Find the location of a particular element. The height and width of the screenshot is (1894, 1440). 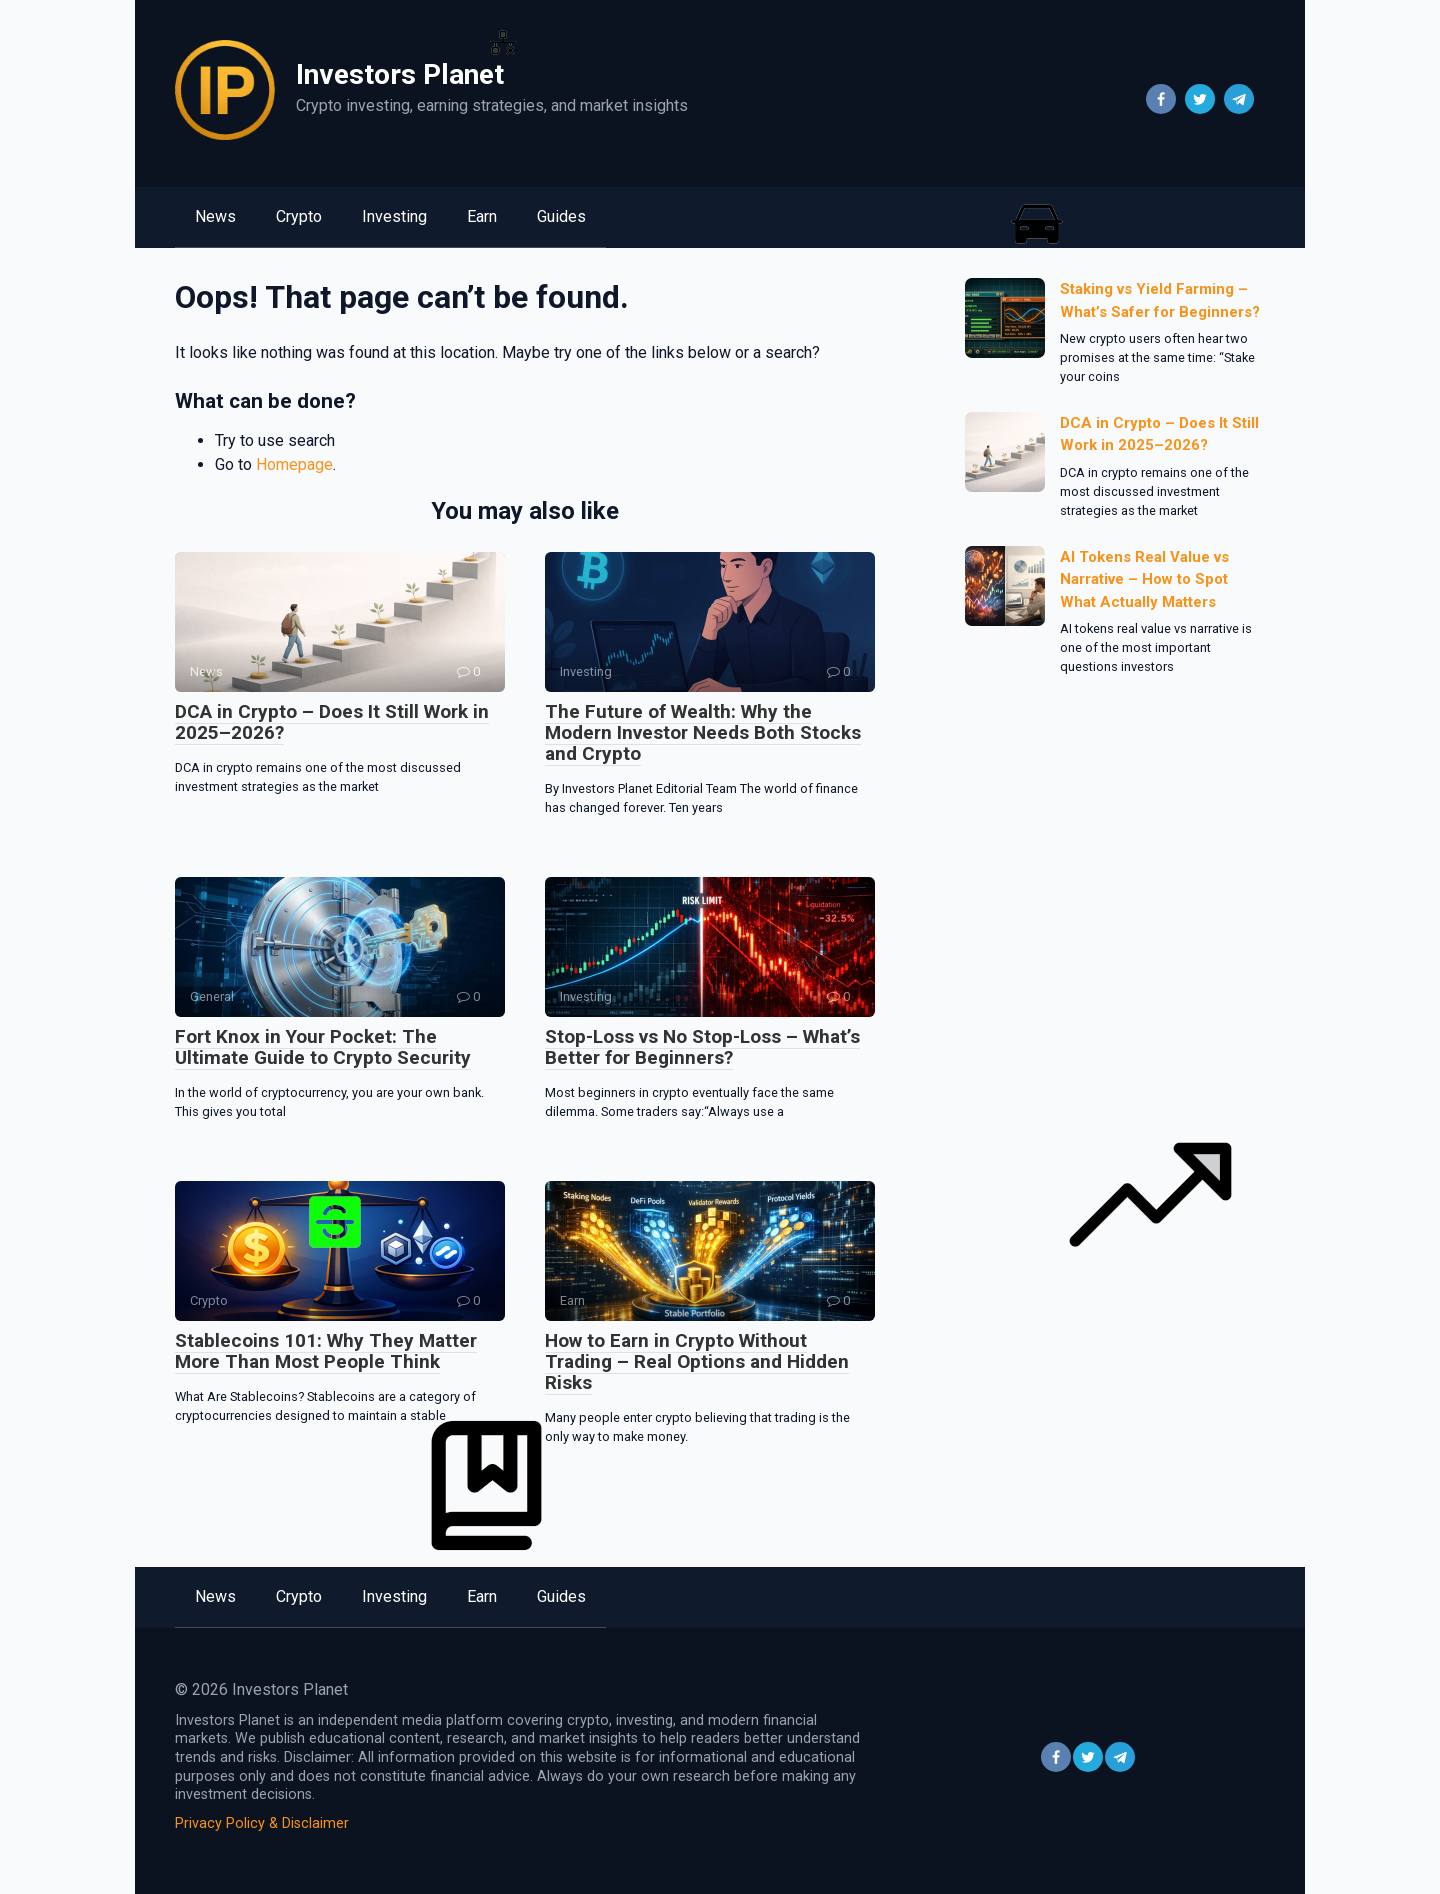

apply strikethrough formatting to selected text is located at coordinates (335, 1222).